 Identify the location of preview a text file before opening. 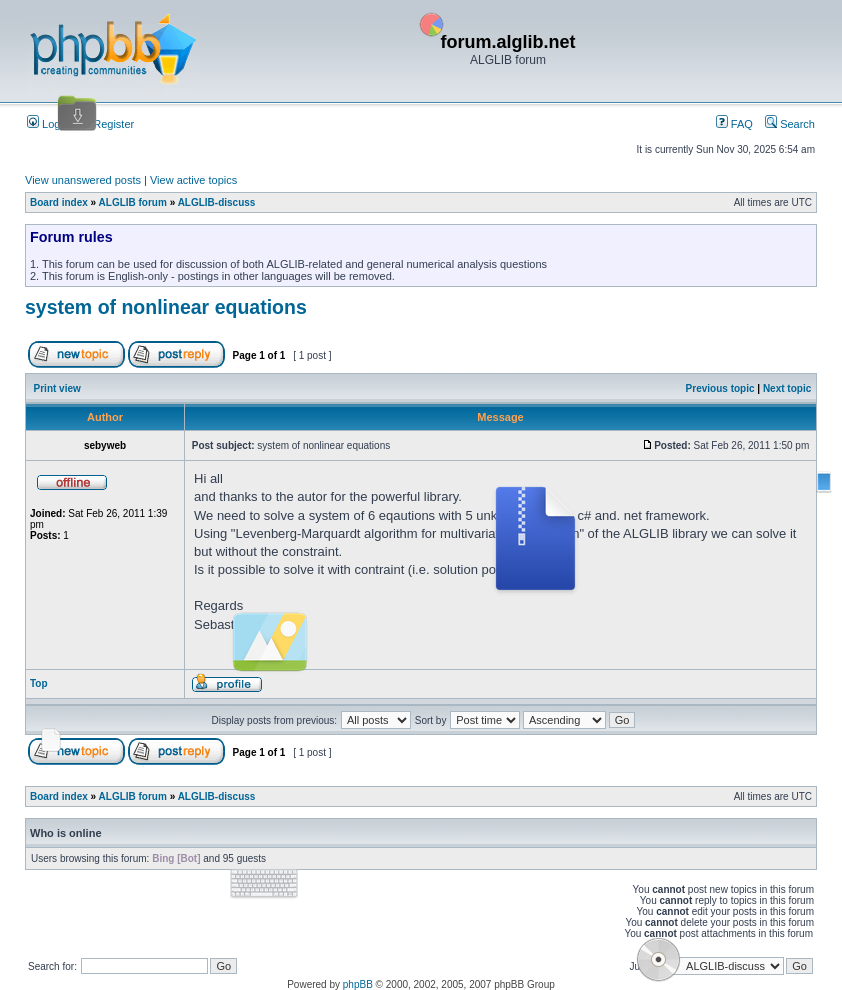
(51, 740).